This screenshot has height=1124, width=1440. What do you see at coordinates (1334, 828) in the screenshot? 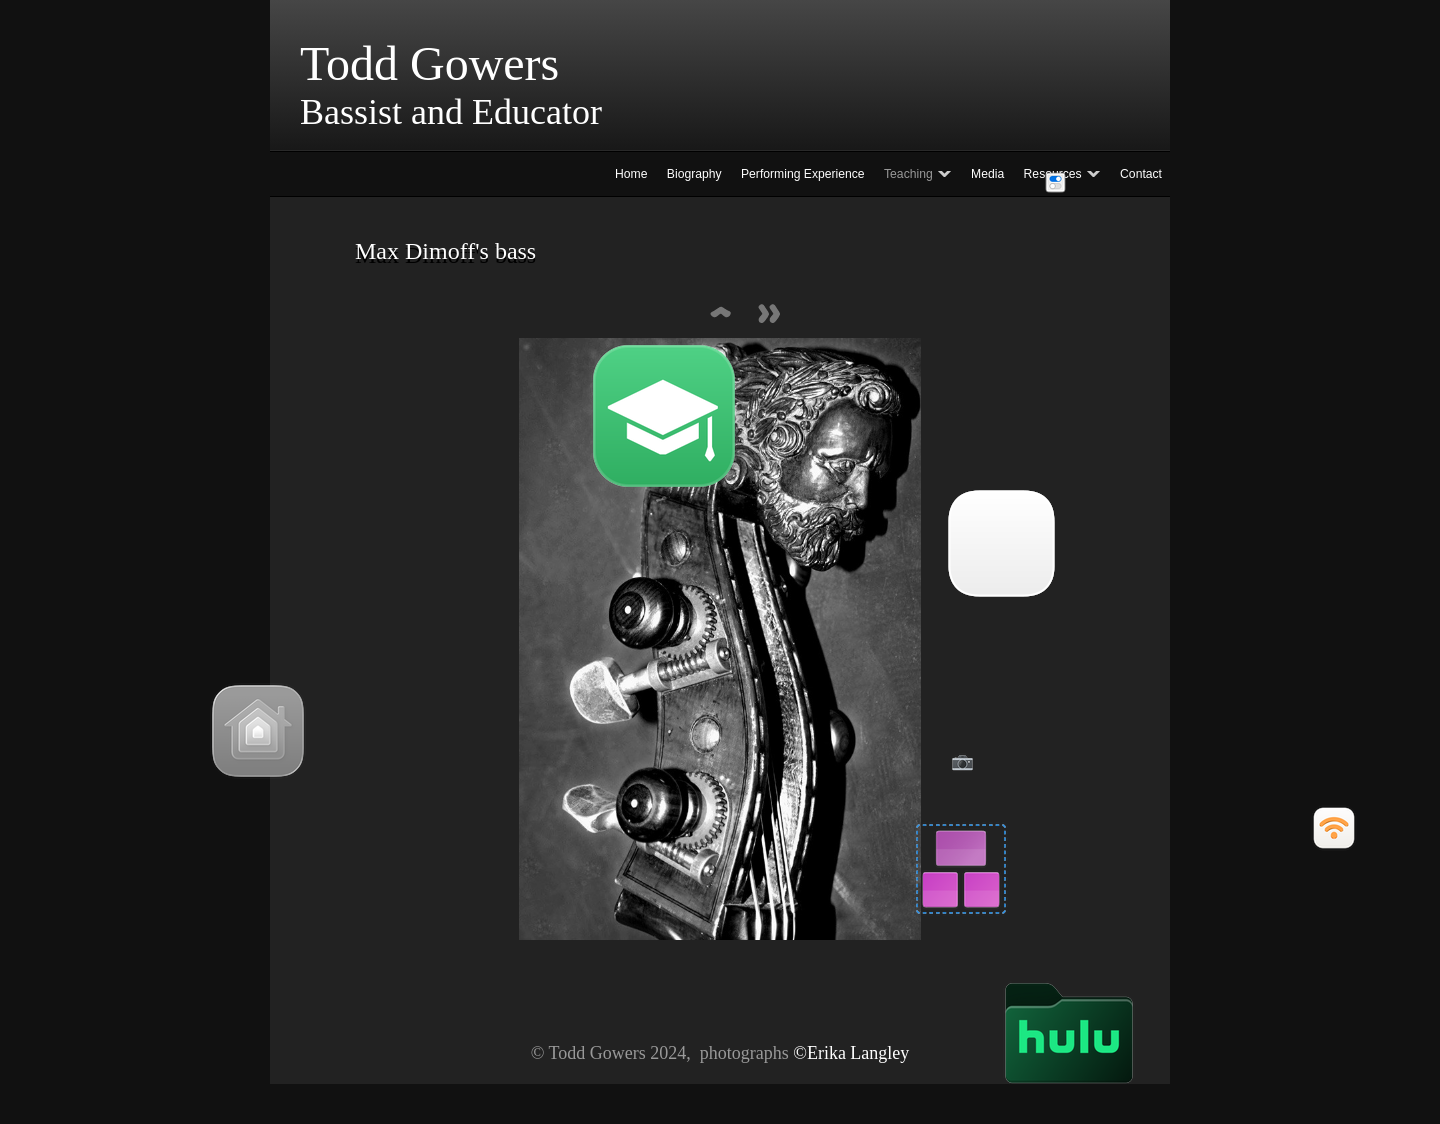
I see `connect to a captive portal or public wifi network` at bounding box center [1334, 828].